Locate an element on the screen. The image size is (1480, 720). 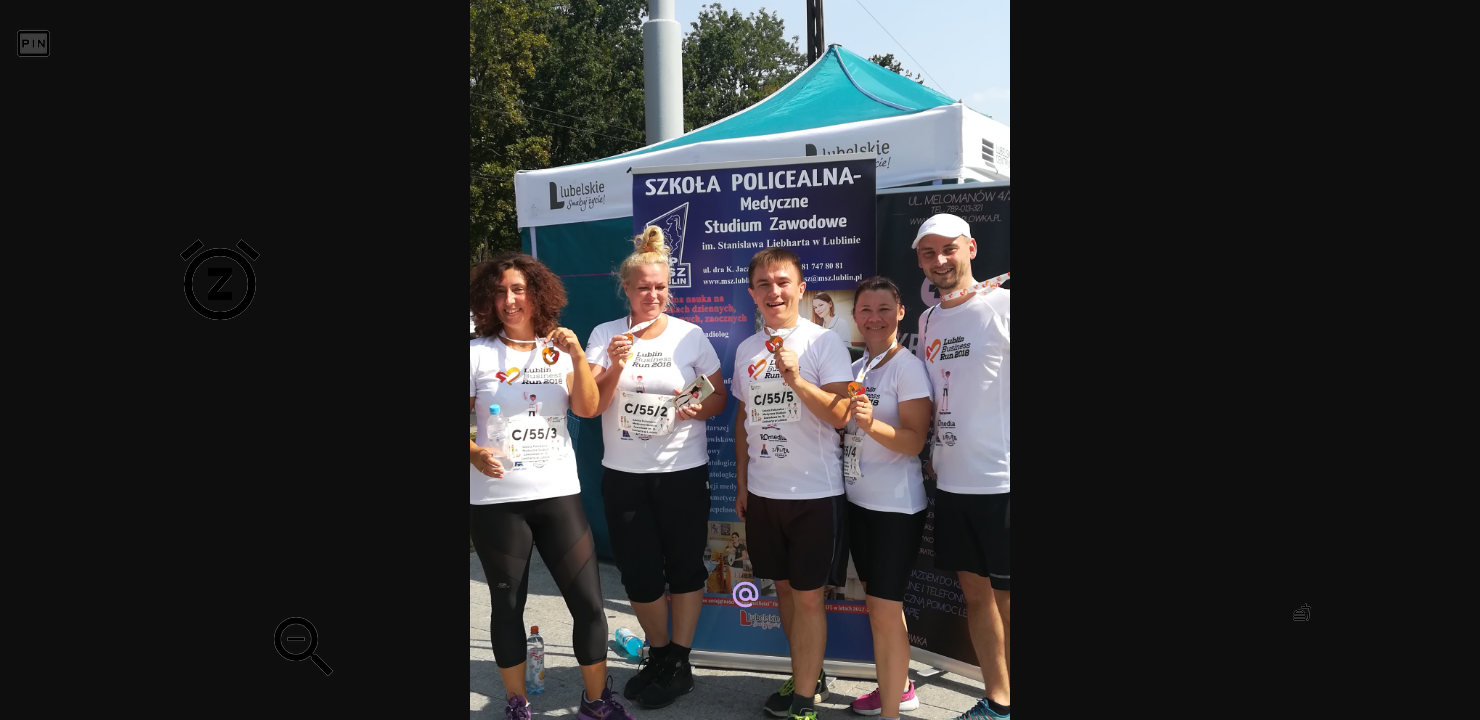
snooze an alarm or reminder is located at coordinates (220, 280).